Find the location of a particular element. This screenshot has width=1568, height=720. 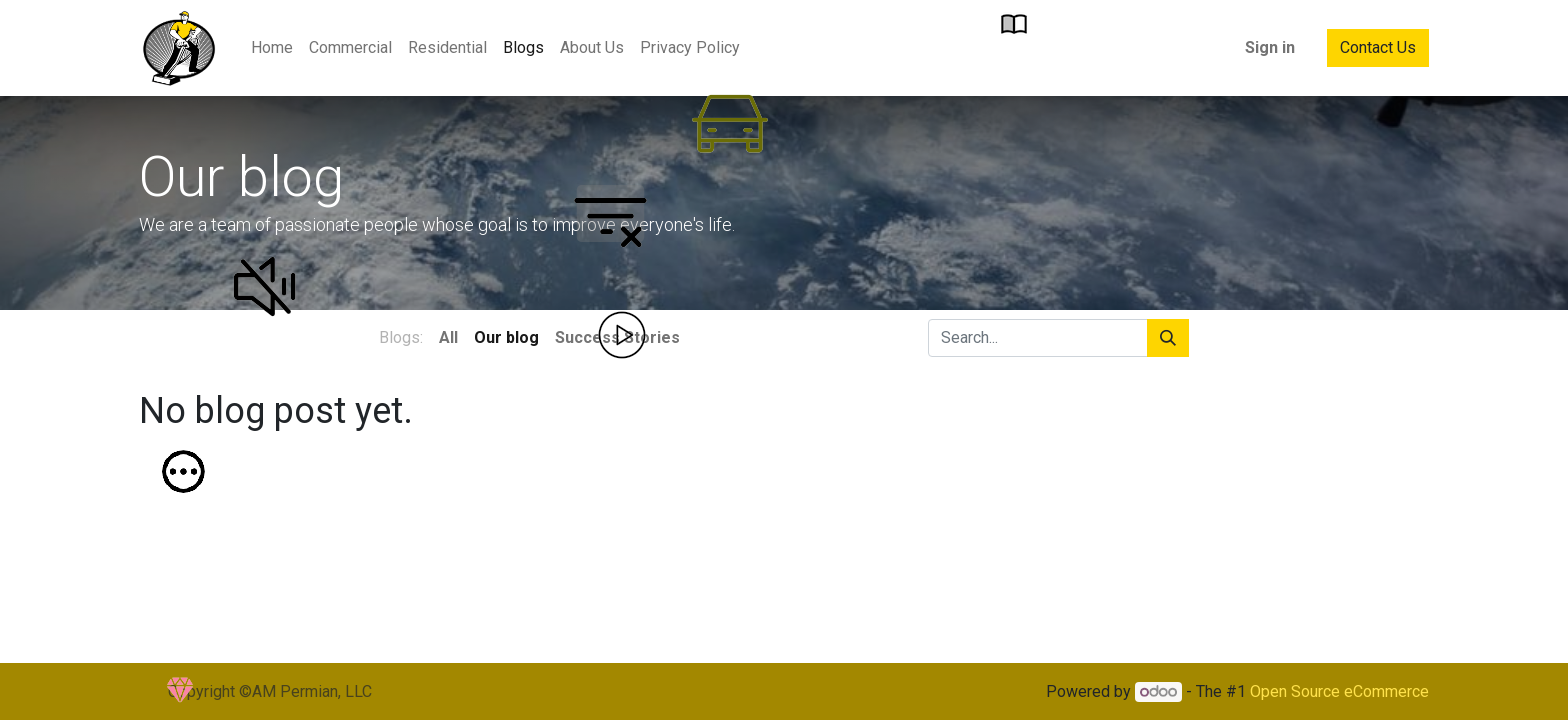

mute audio or sound is located at coordinates (263, 286).